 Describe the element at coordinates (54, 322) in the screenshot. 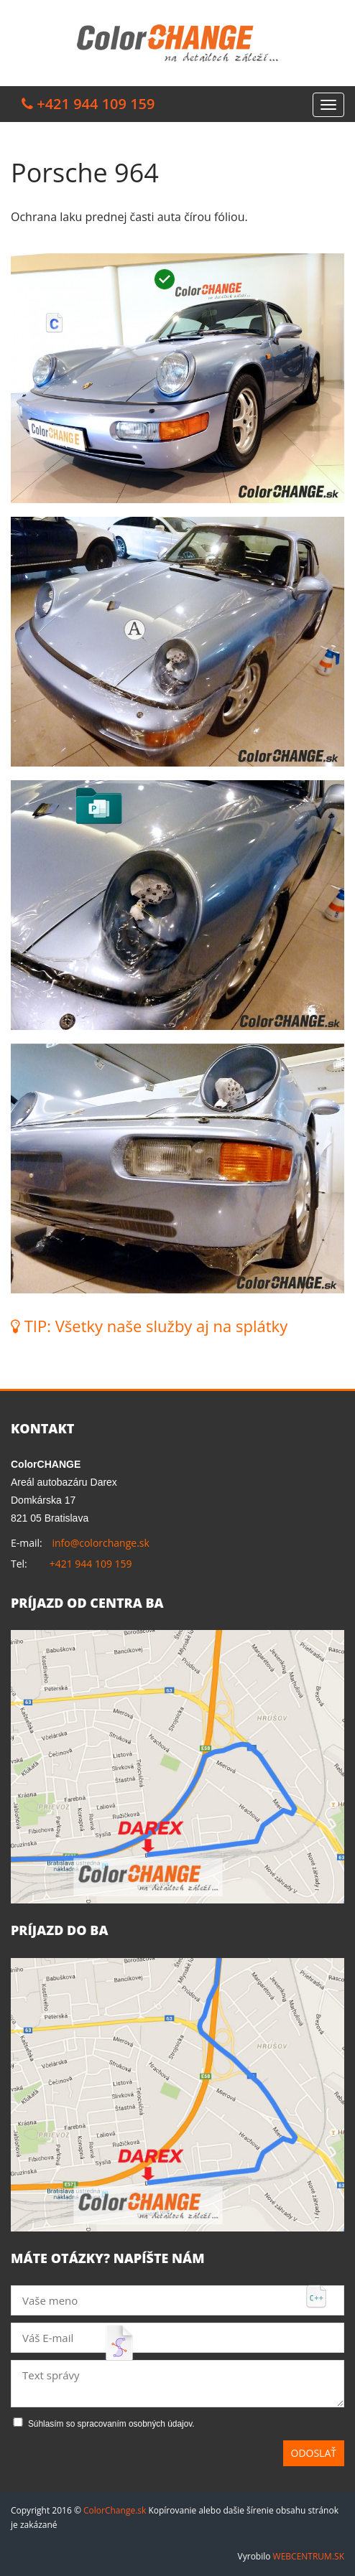

I see `a C programming language source file` at that location.